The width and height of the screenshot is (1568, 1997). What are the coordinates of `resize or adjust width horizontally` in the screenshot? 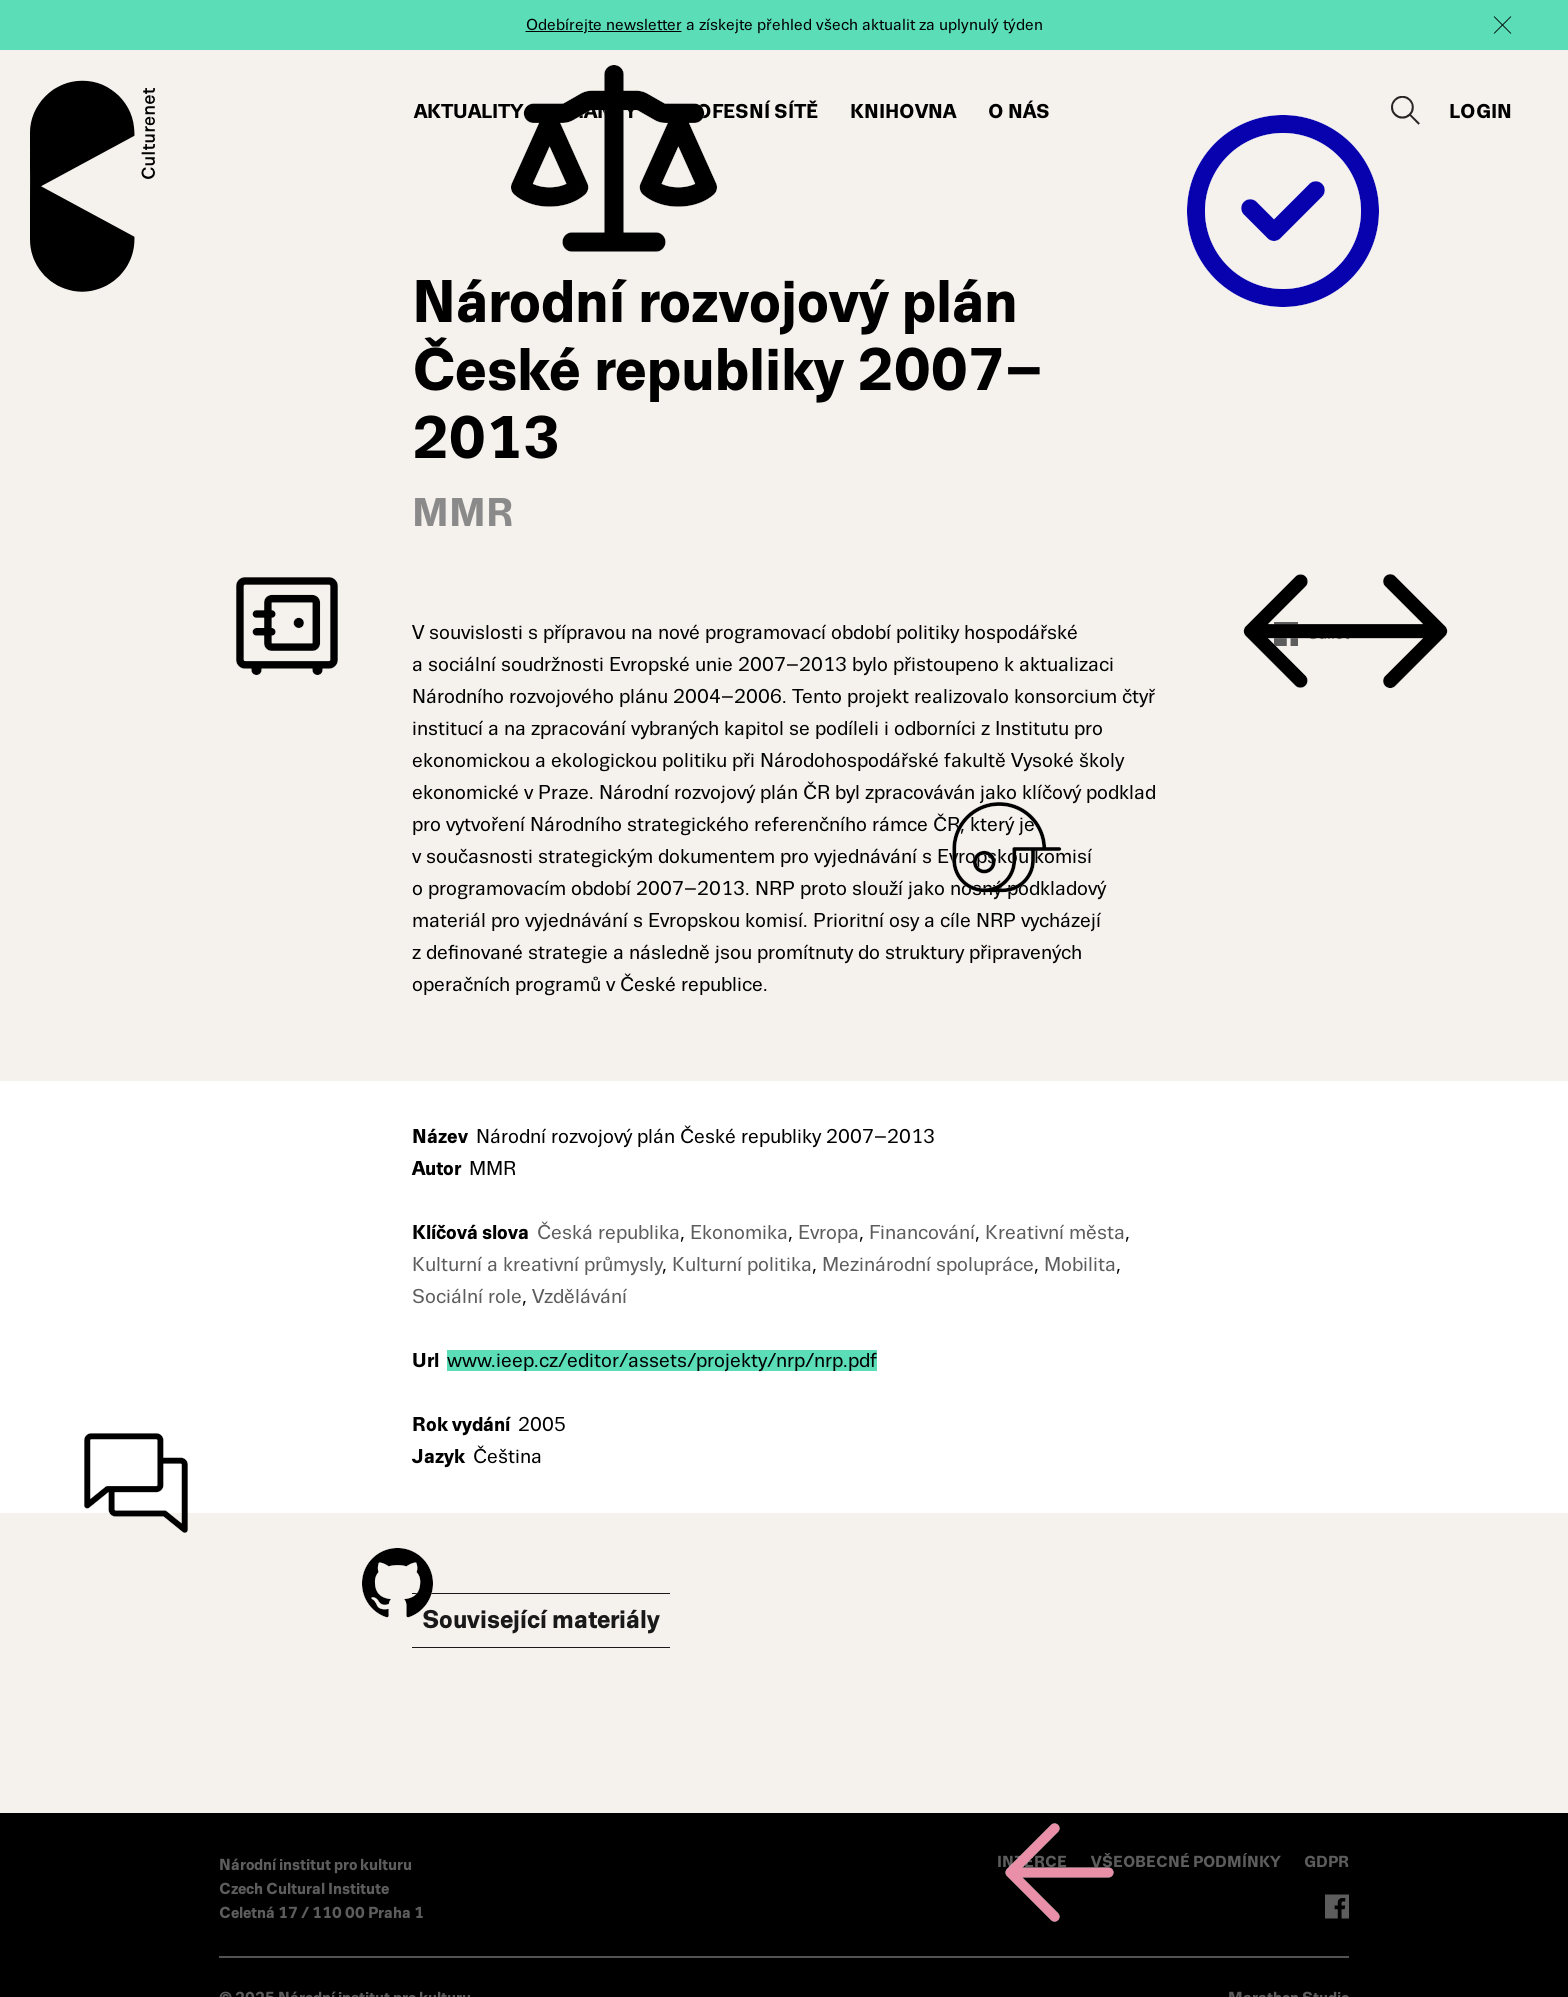 It's located at (1345, 633).